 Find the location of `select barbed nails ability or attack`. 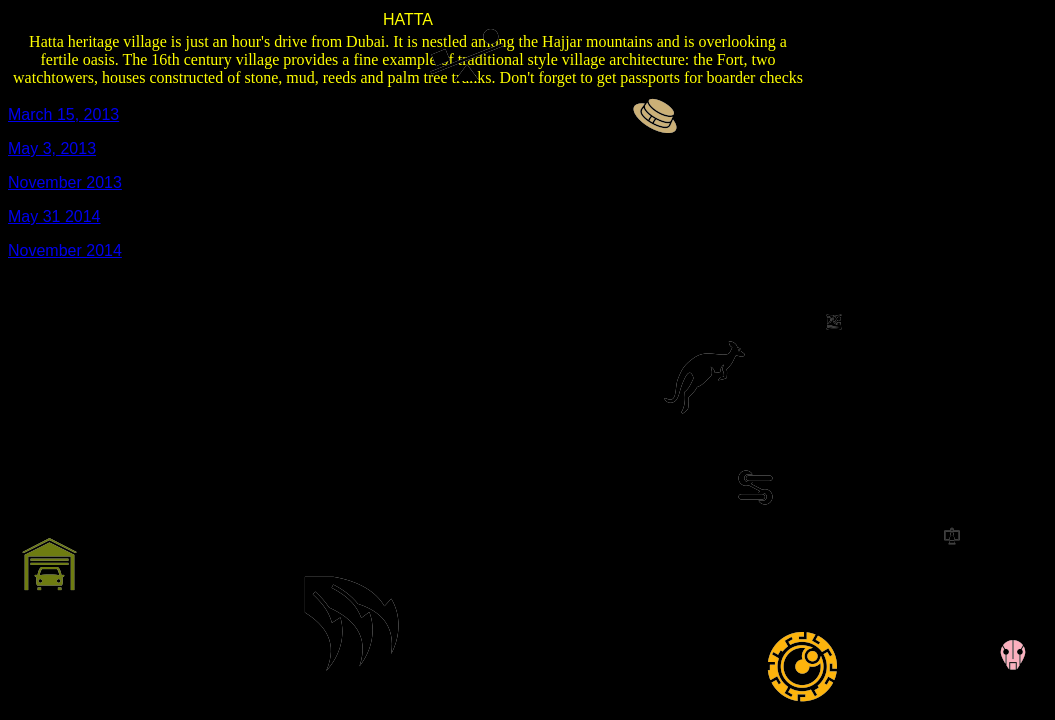

select barbed nails ability or attack is located at coordinates (352, 624).